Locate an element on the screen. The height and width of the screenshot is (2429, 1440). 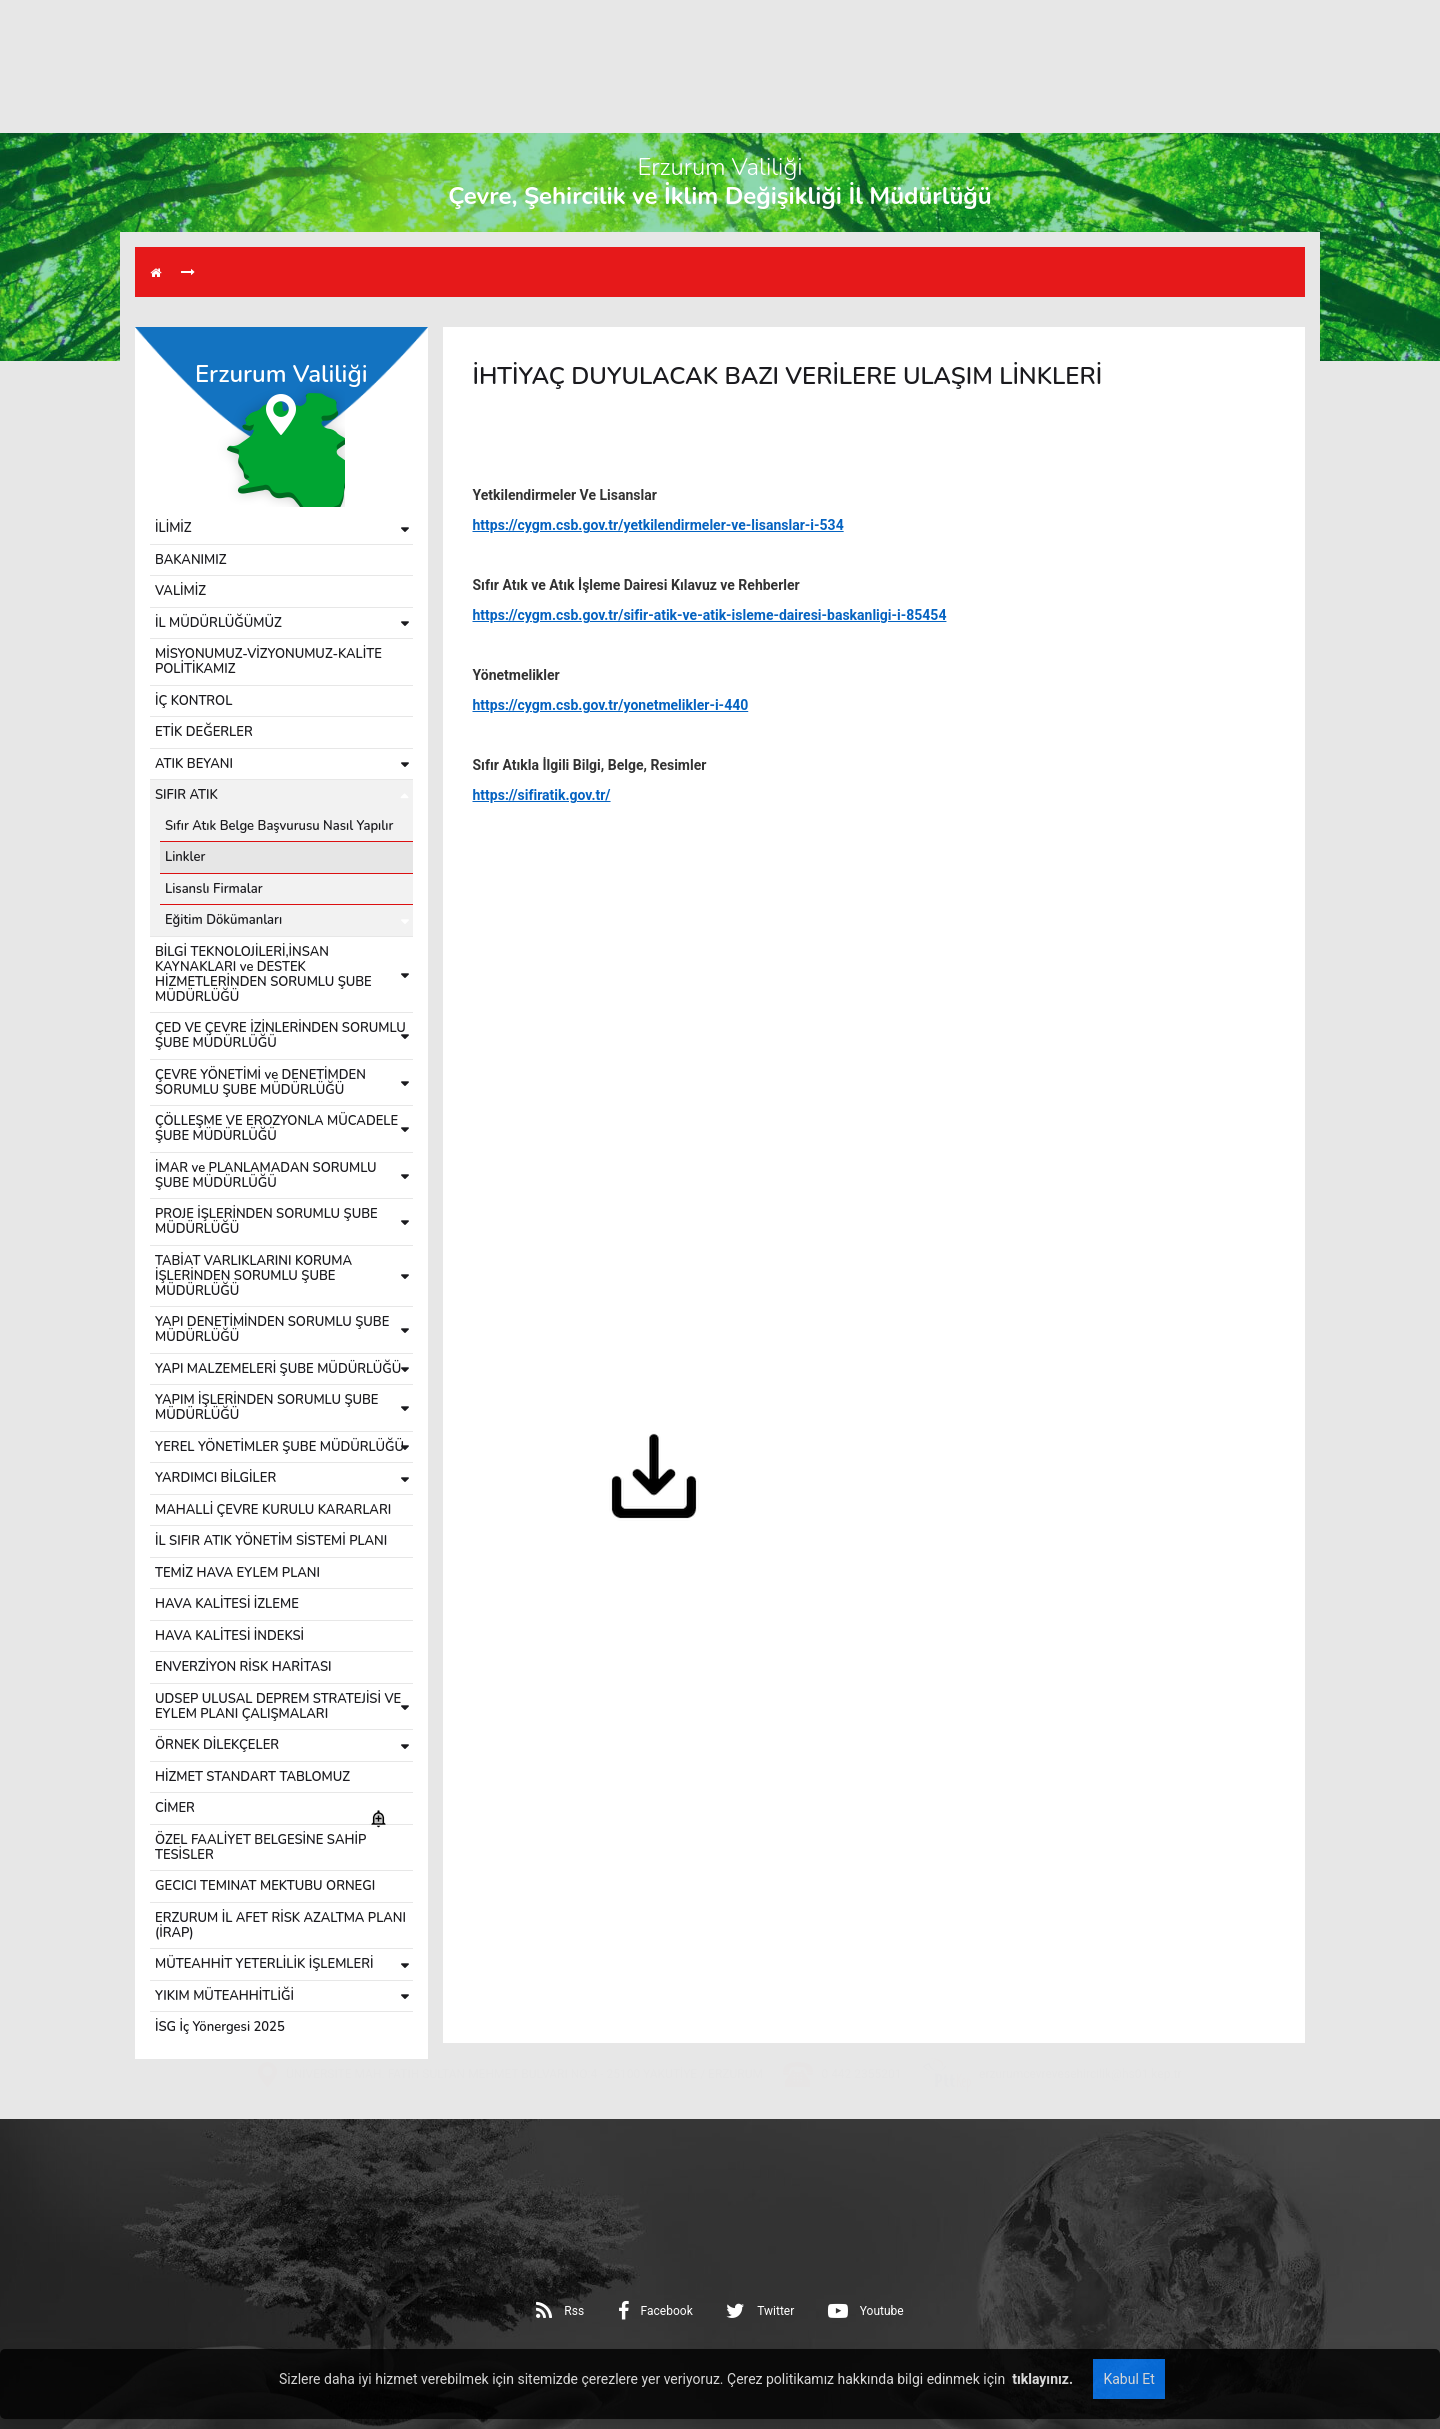
download file to device is located at coordinates (654, 1476).